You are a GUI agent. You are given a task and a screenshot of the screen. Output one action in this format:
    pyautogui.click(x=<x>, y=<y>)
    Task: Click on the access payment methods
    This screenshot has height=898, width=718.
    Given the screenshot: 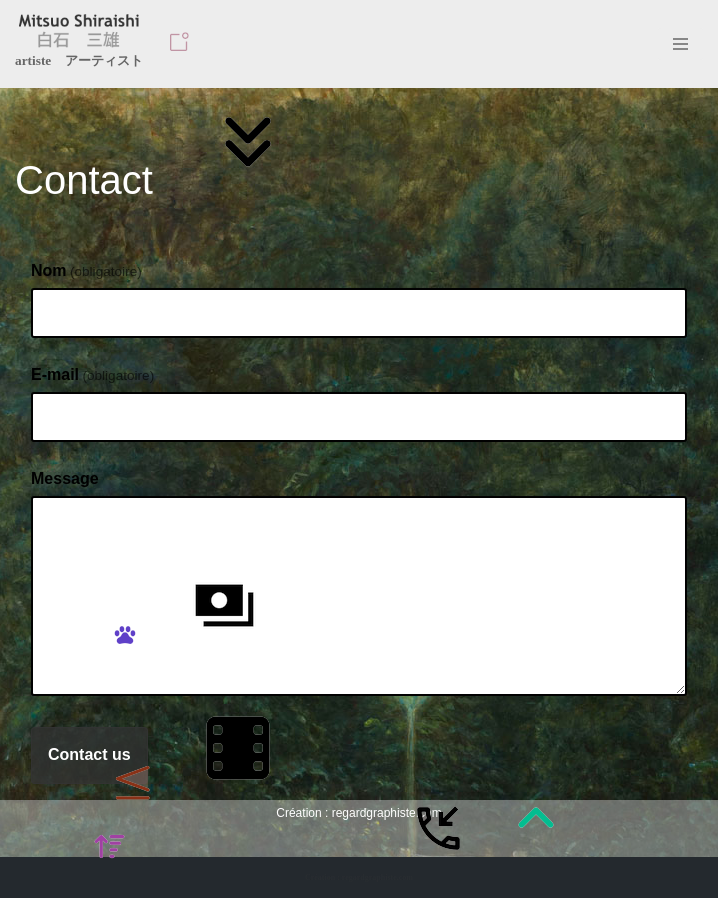 What is the action you would take?
    pyautogui.click(x=224, y=605)
    